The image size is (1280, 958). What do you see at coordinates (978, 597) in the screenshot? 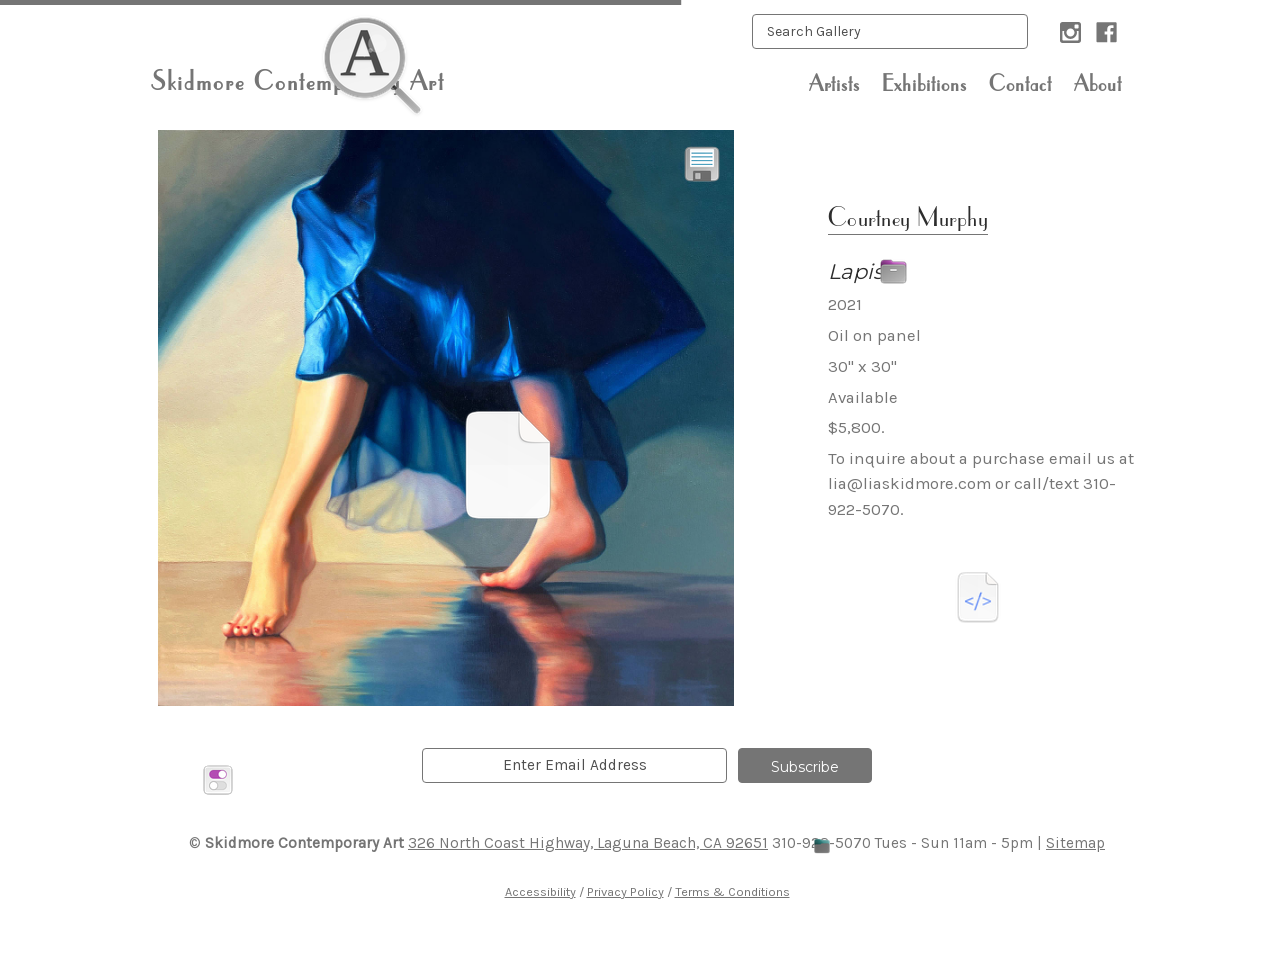
I see `an HTML or web page file` at bounding box center [978, 597].